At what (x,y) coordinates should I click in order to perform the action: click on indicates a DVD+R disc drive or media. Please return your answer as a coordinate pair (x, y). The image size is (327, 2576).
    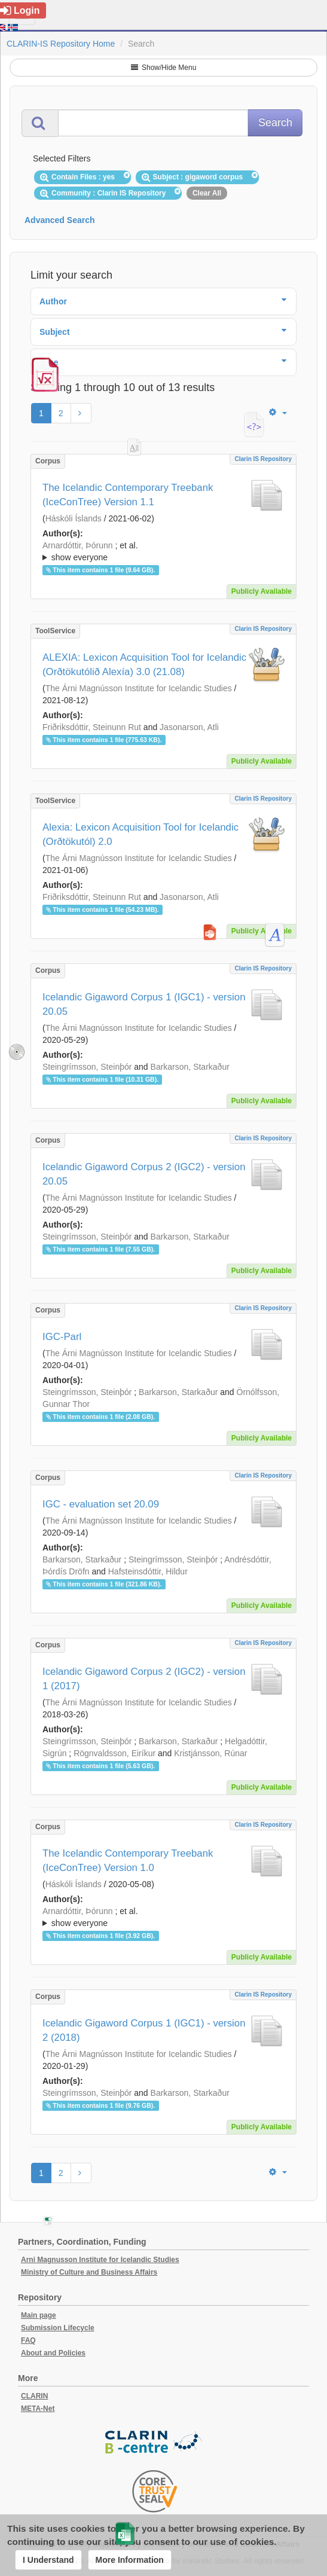
    Looking at the image, I should click on (17, 1052).